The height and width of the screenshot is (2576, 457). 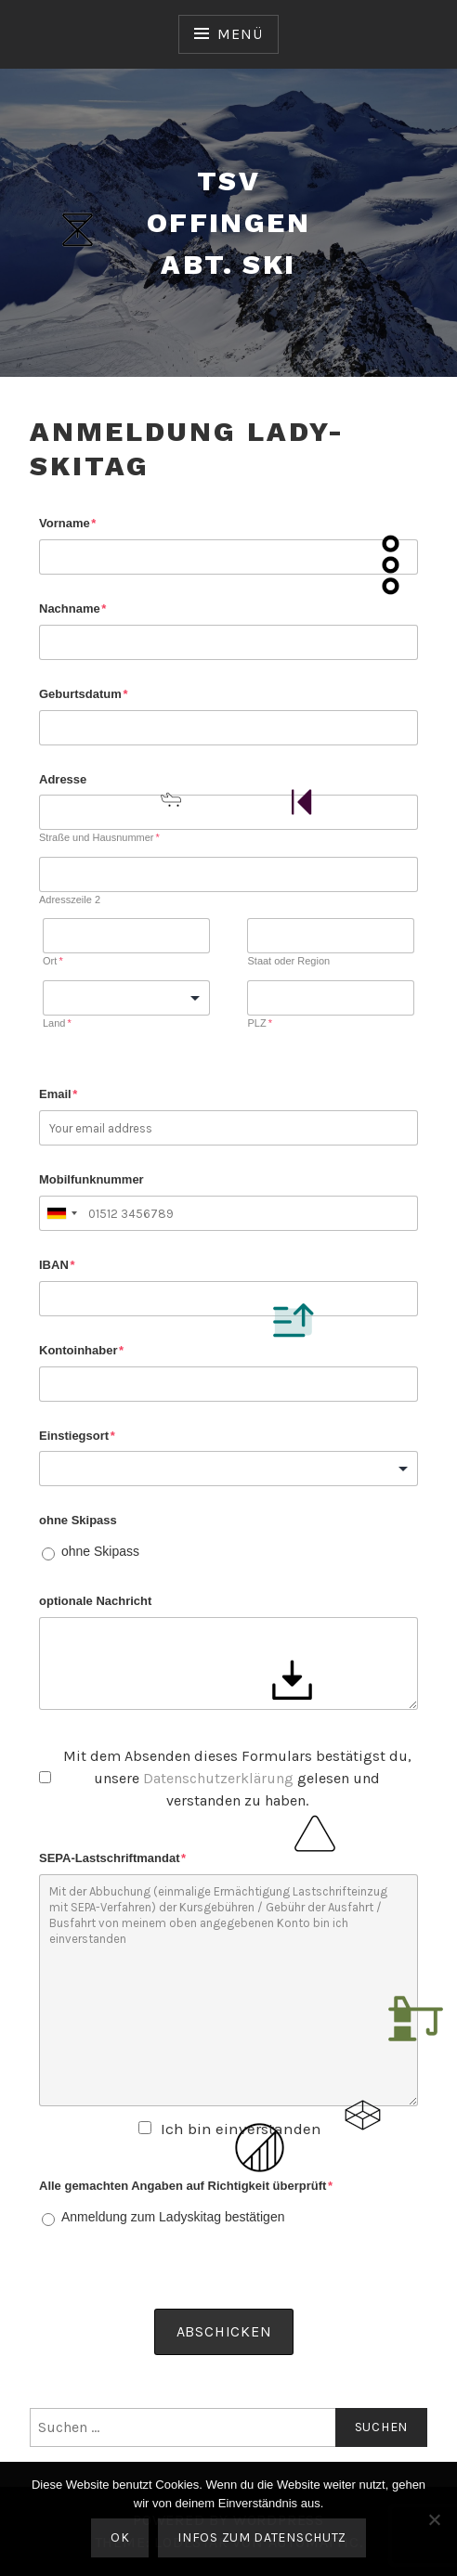 What do you see at coordinates (77, 229) in the screenshot?
I see `indicates a process is in progress` at bounding box center [77, 229].